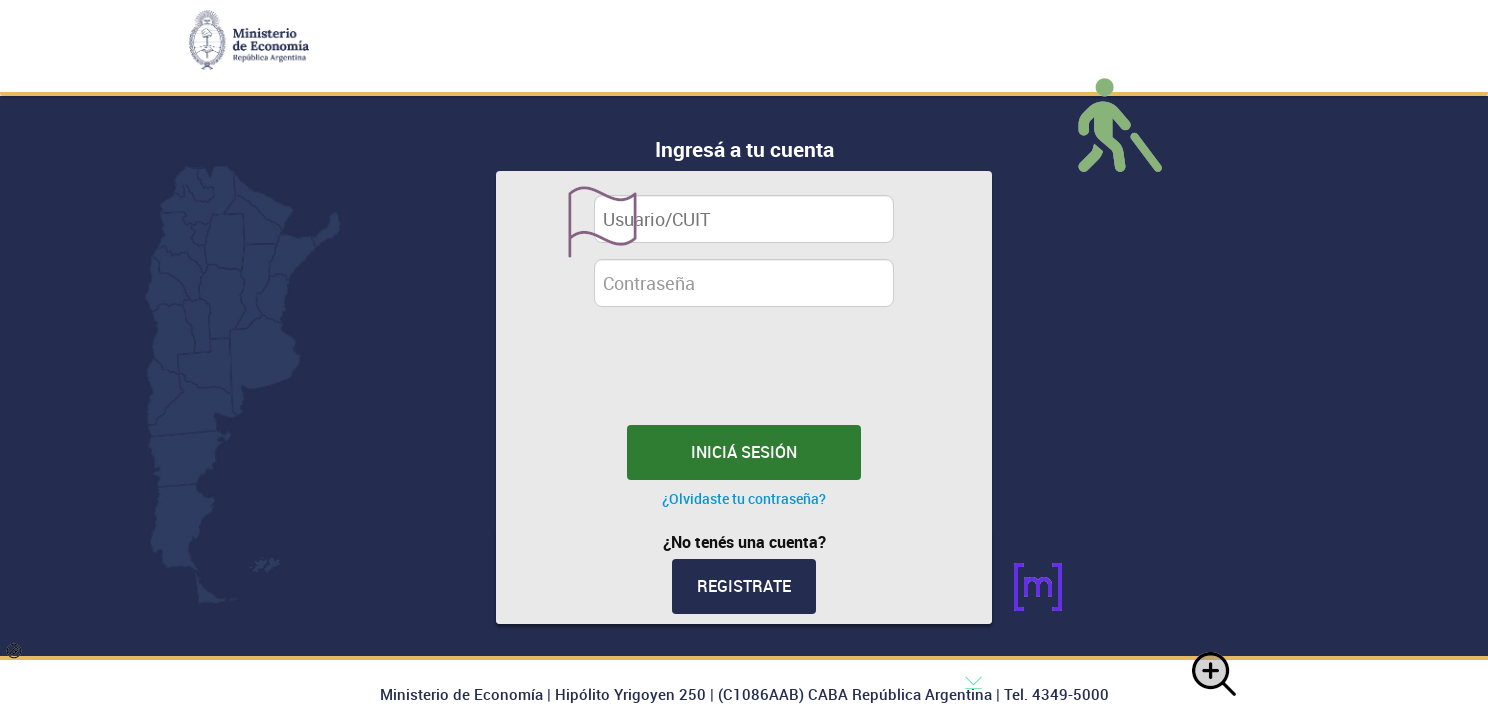 The image size is (1488, 720). What do you see at coordinates (1214, 674) in the screenshot?
I see `zoom in on content` at bounding box center [1214, 674].